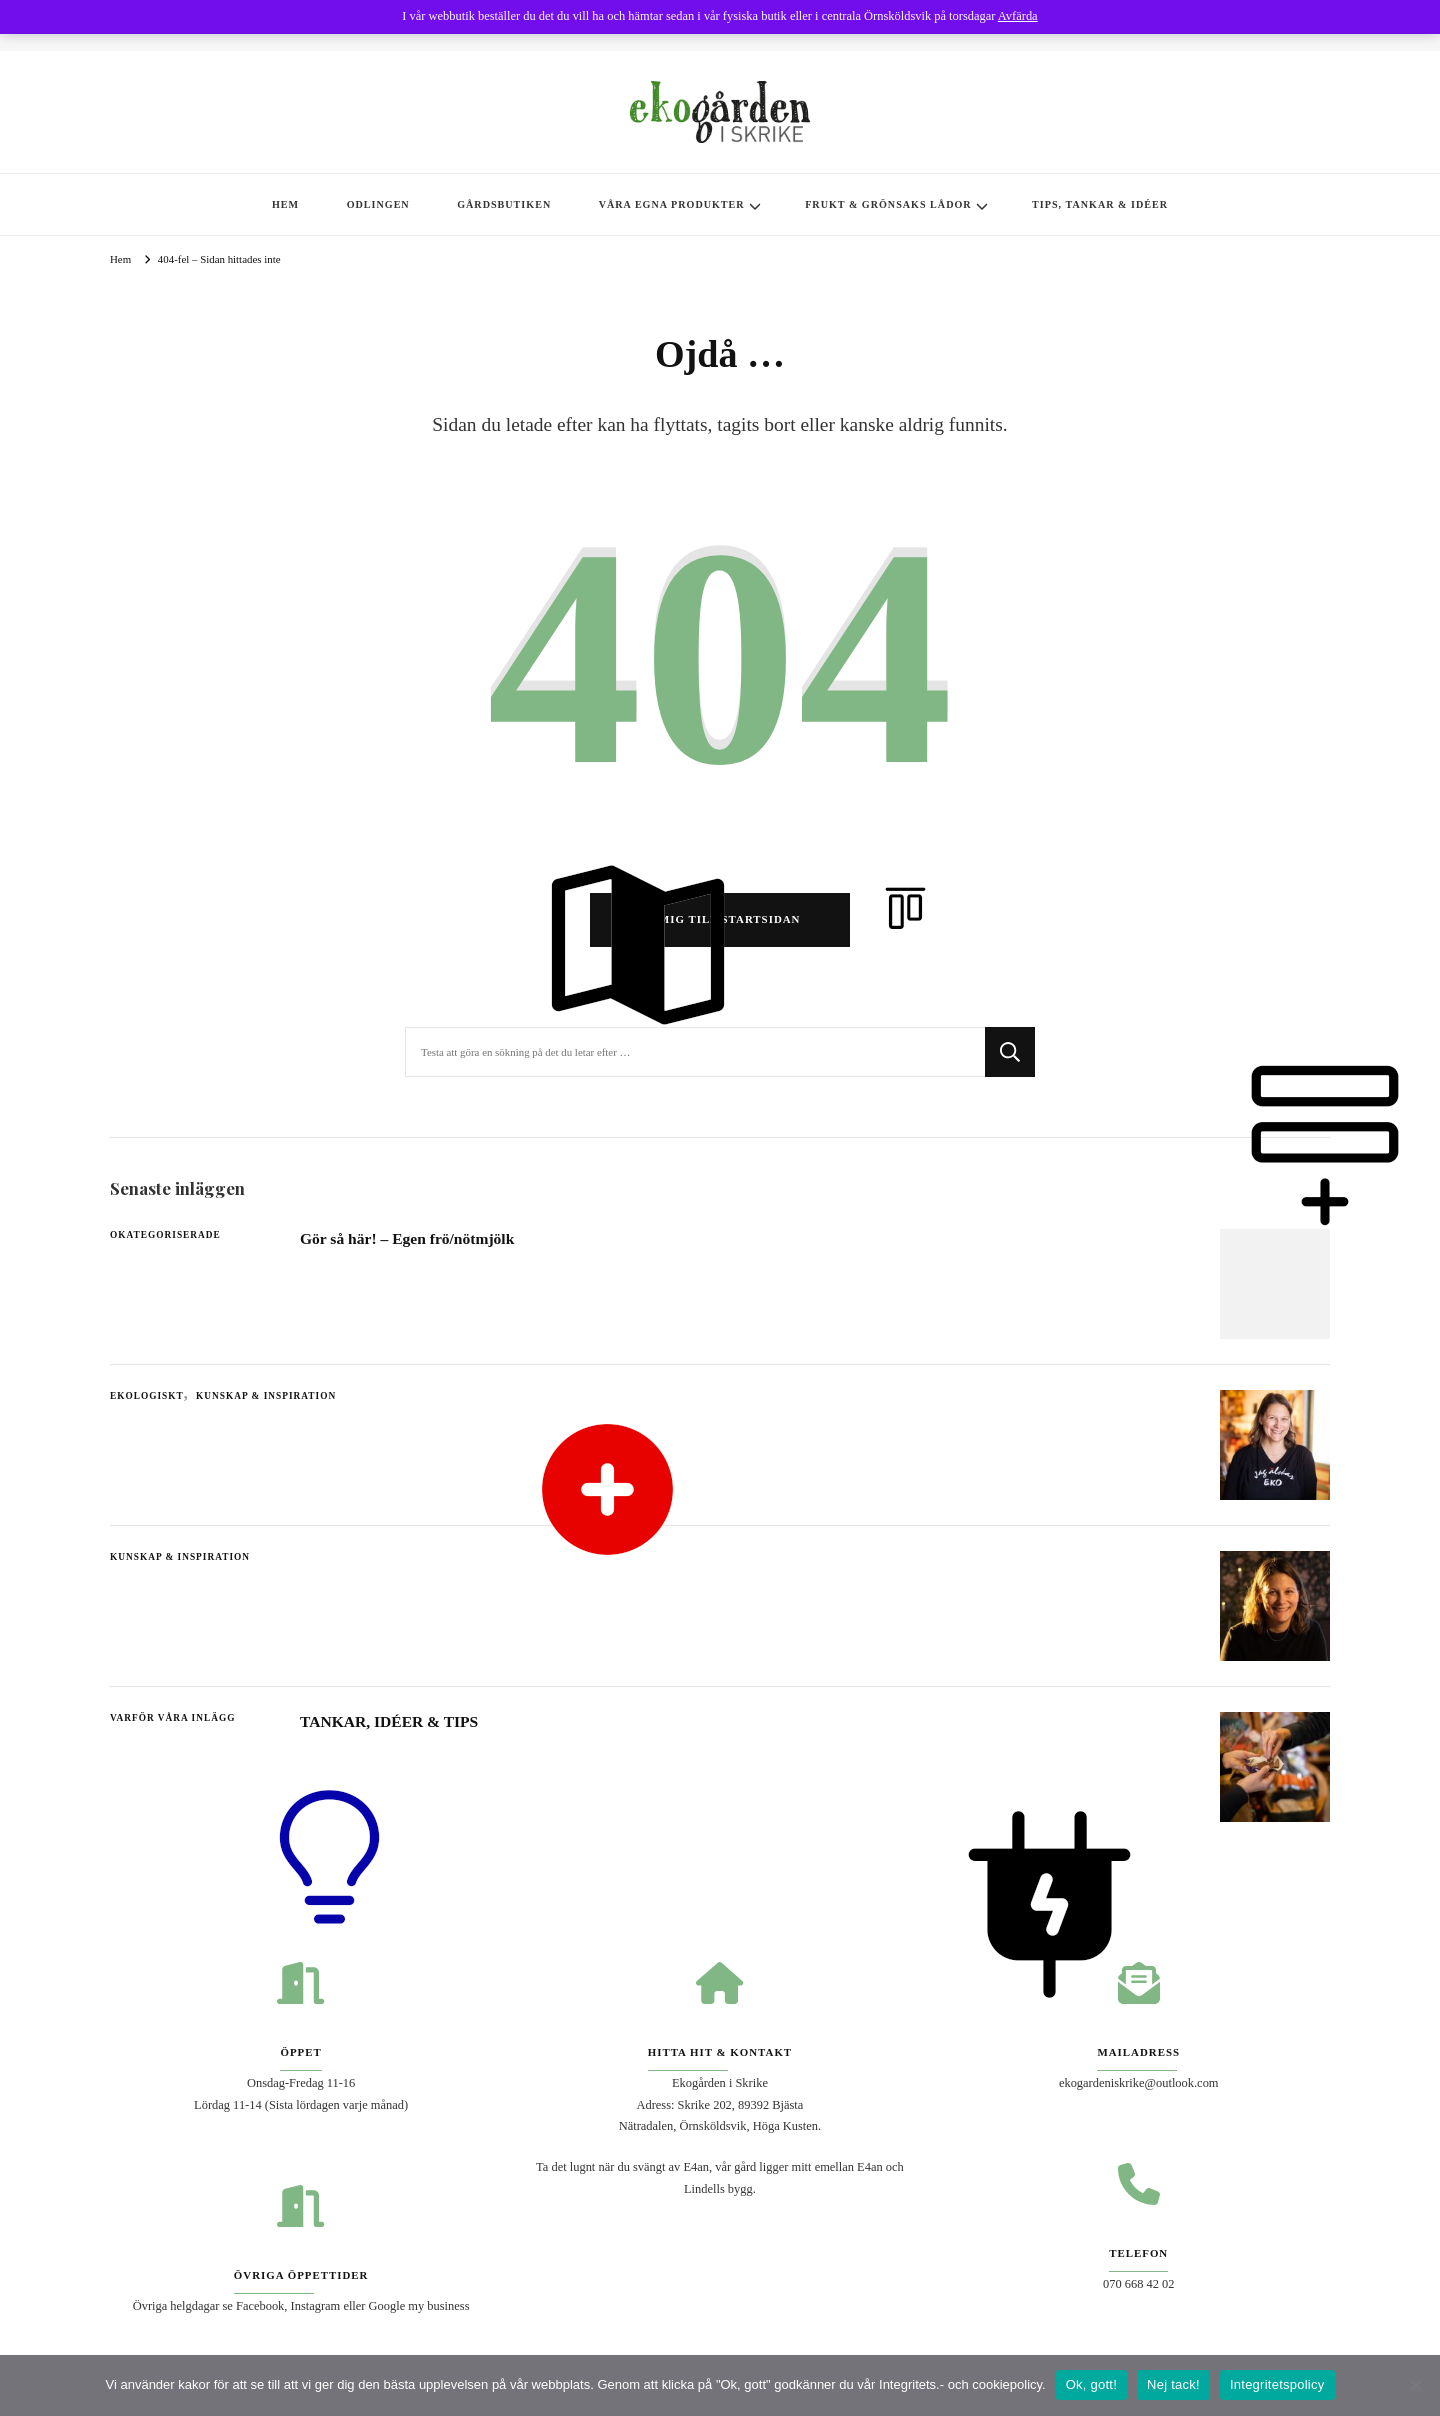 The image size is (1440, 2416). What do you see at coordinates (1325, 1133) in the screenshot?
I see `add a new row to the bottom of a table` at bounding box center [1325, 1133].